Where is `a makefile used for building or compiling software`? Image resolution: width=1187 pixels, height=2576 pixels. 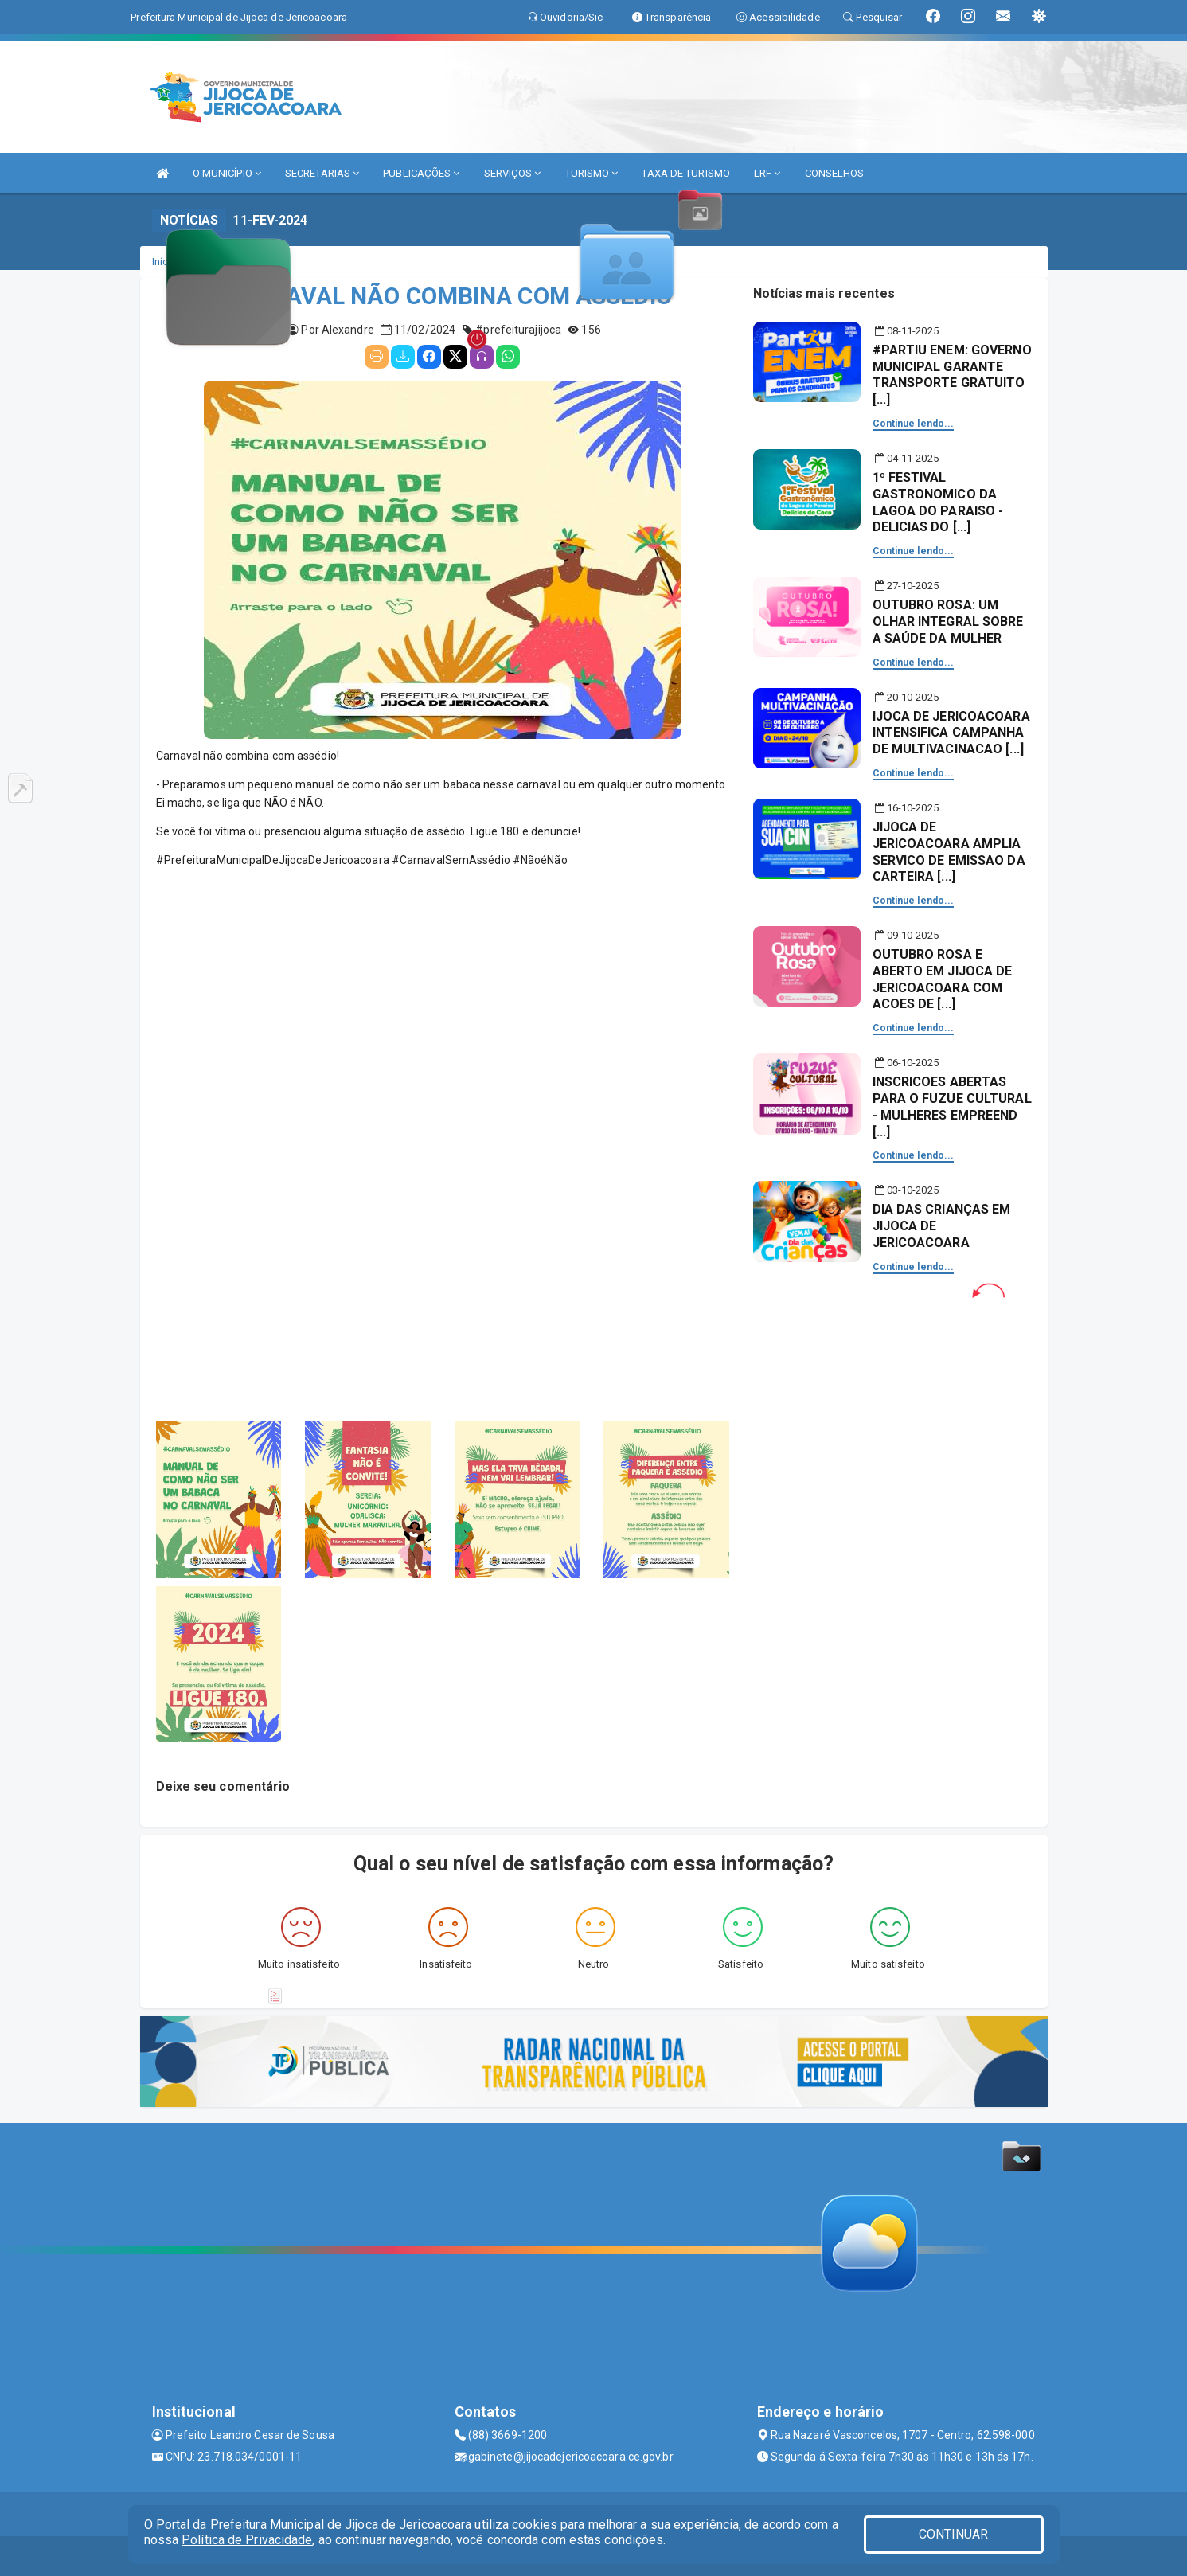 a makefile used for building or compiling software is located at coordinates (20, 788).